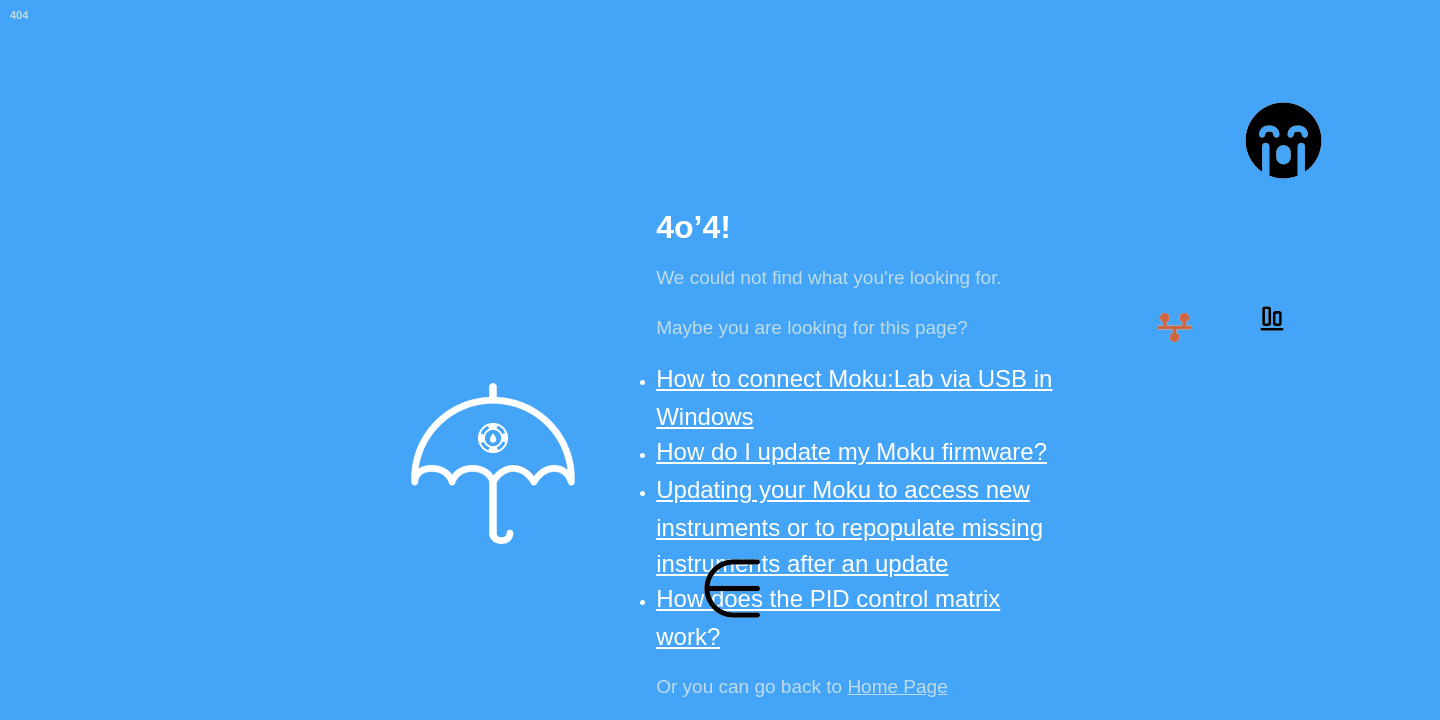 The height and width of the screenshot is (720, 1440). What do you see at coordinates (1283, 140) in the screenshot?
I see `react with a crying or sad emotion` at bounding box center [1283, 140].